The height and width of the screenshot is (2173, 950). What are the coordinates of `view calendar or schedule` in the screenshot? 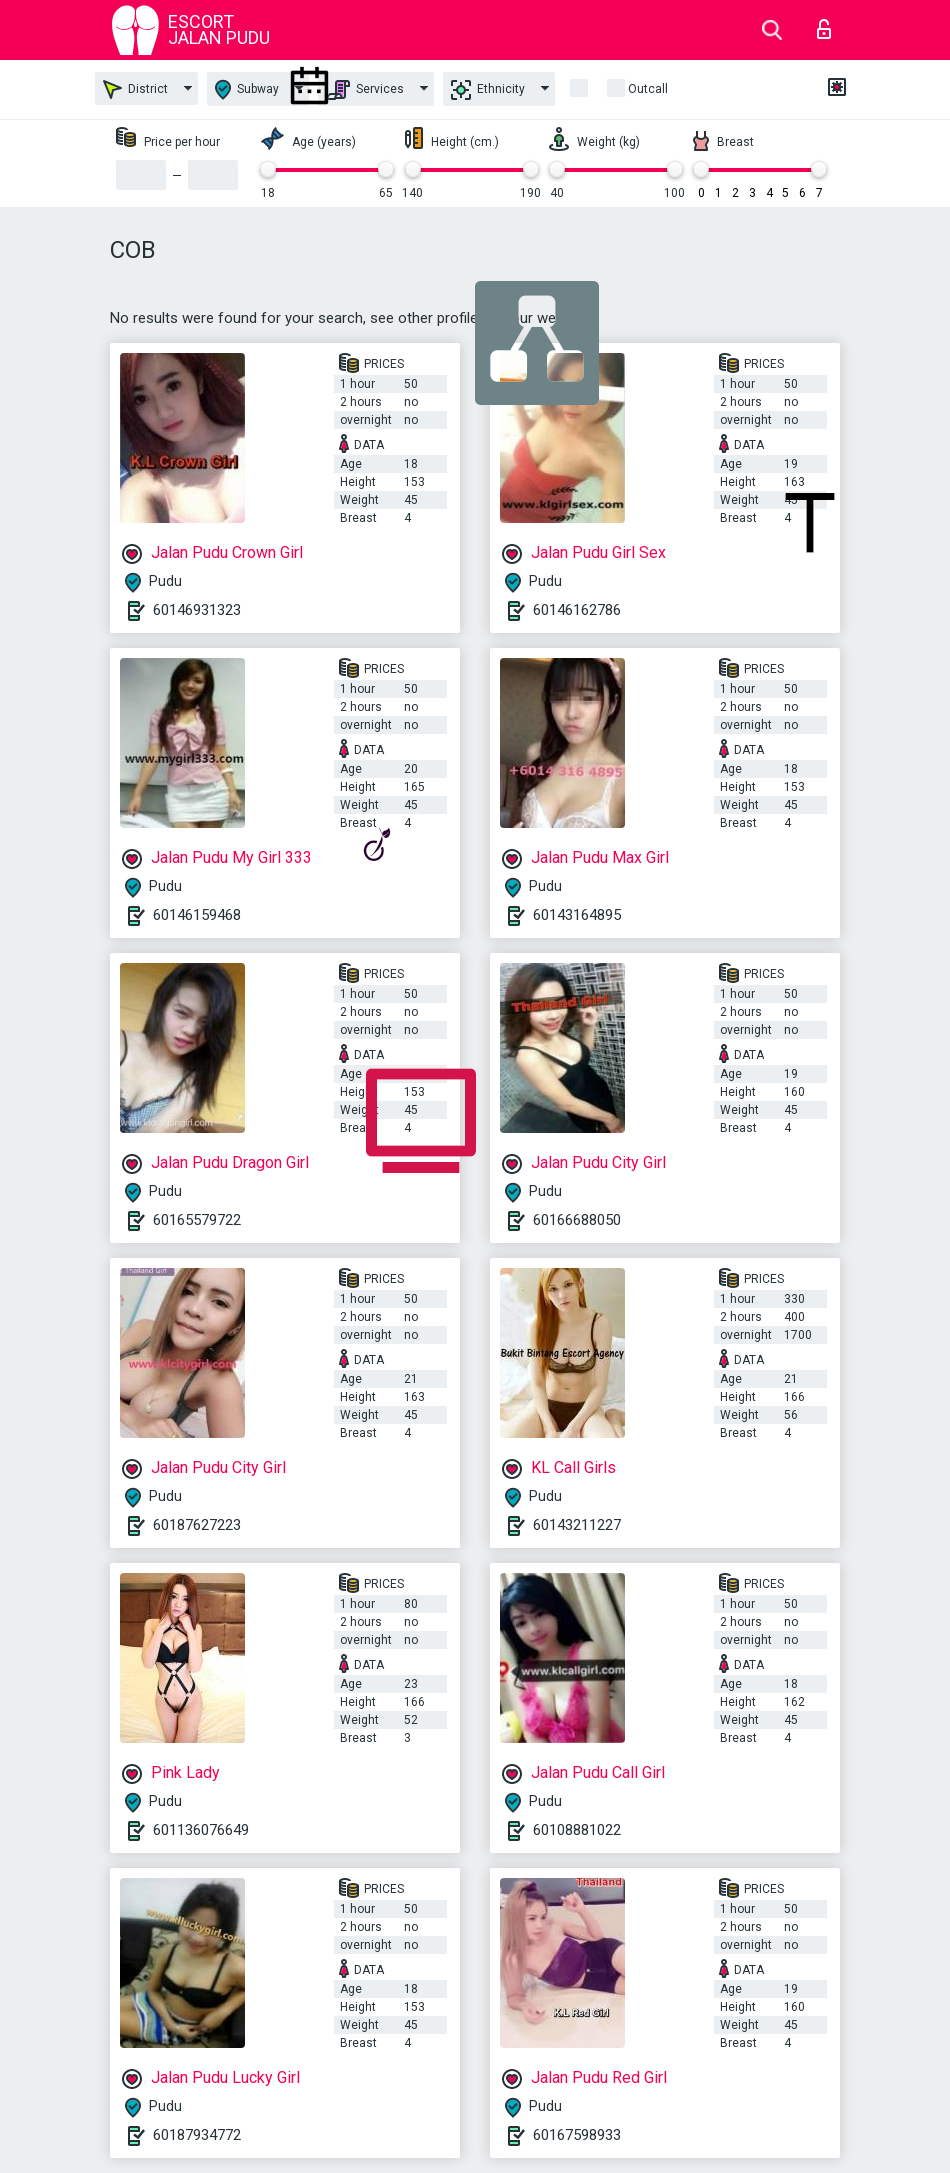 It's located at (309, 87).